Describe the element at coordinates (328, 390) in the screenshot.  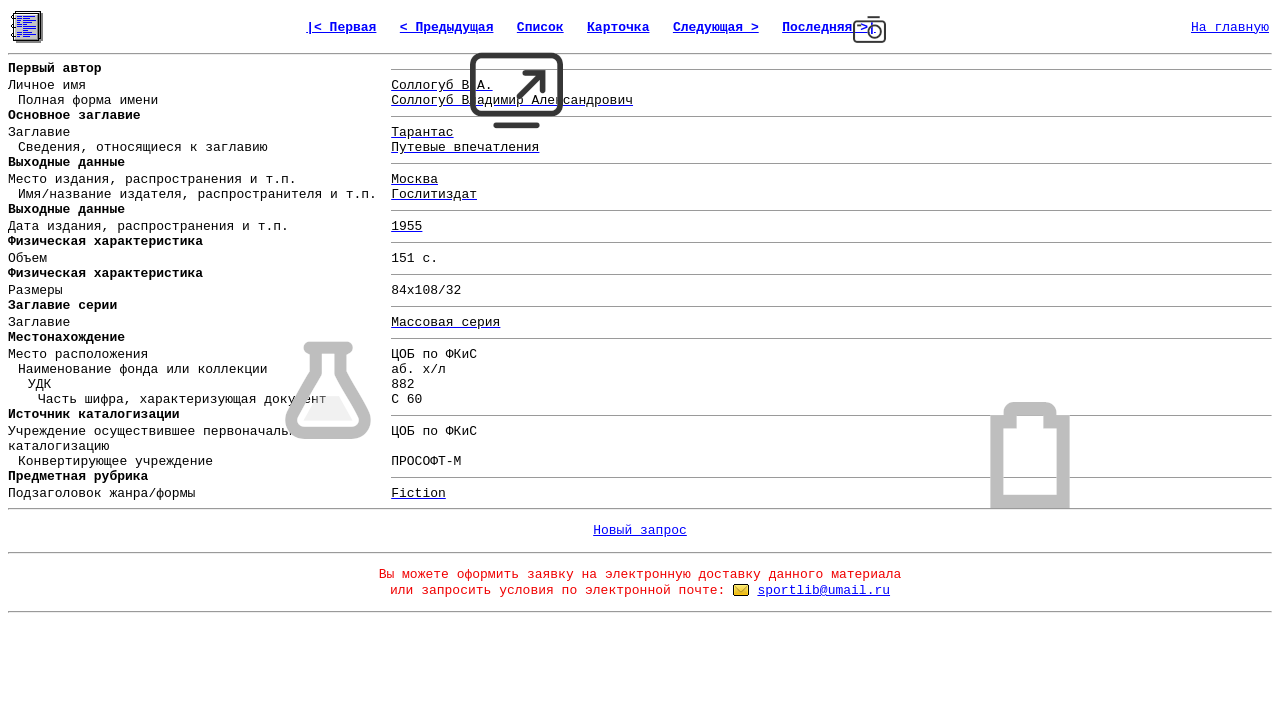
I see `open science or laboratory applications` at that location.